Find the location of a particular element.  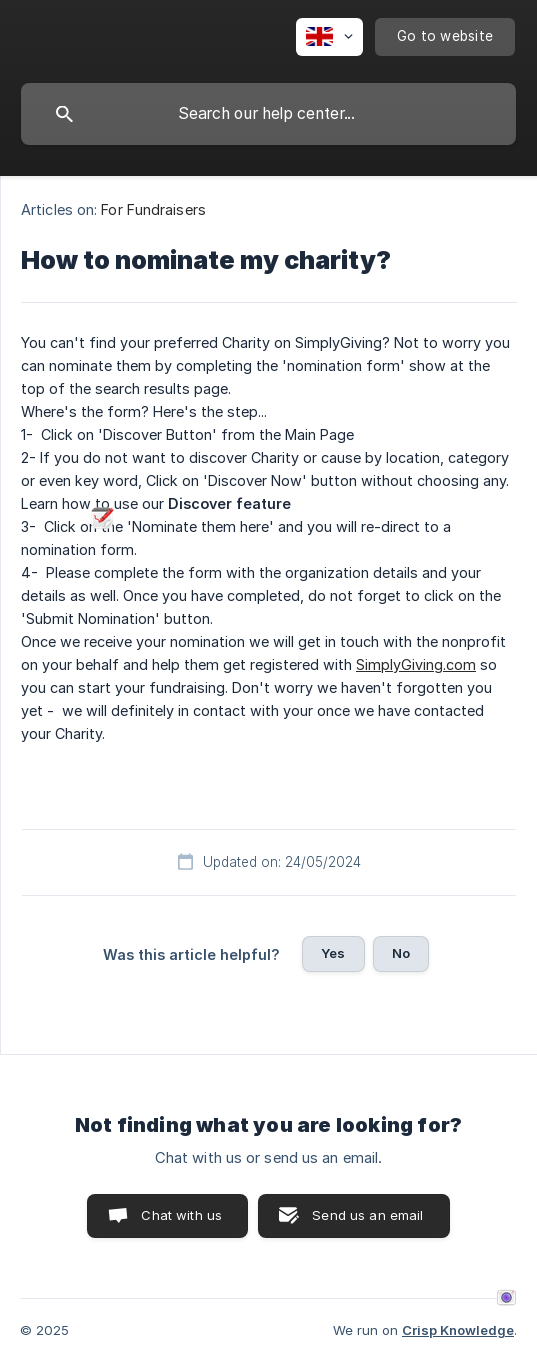

open drawing app is located at coordinates (102, 518).